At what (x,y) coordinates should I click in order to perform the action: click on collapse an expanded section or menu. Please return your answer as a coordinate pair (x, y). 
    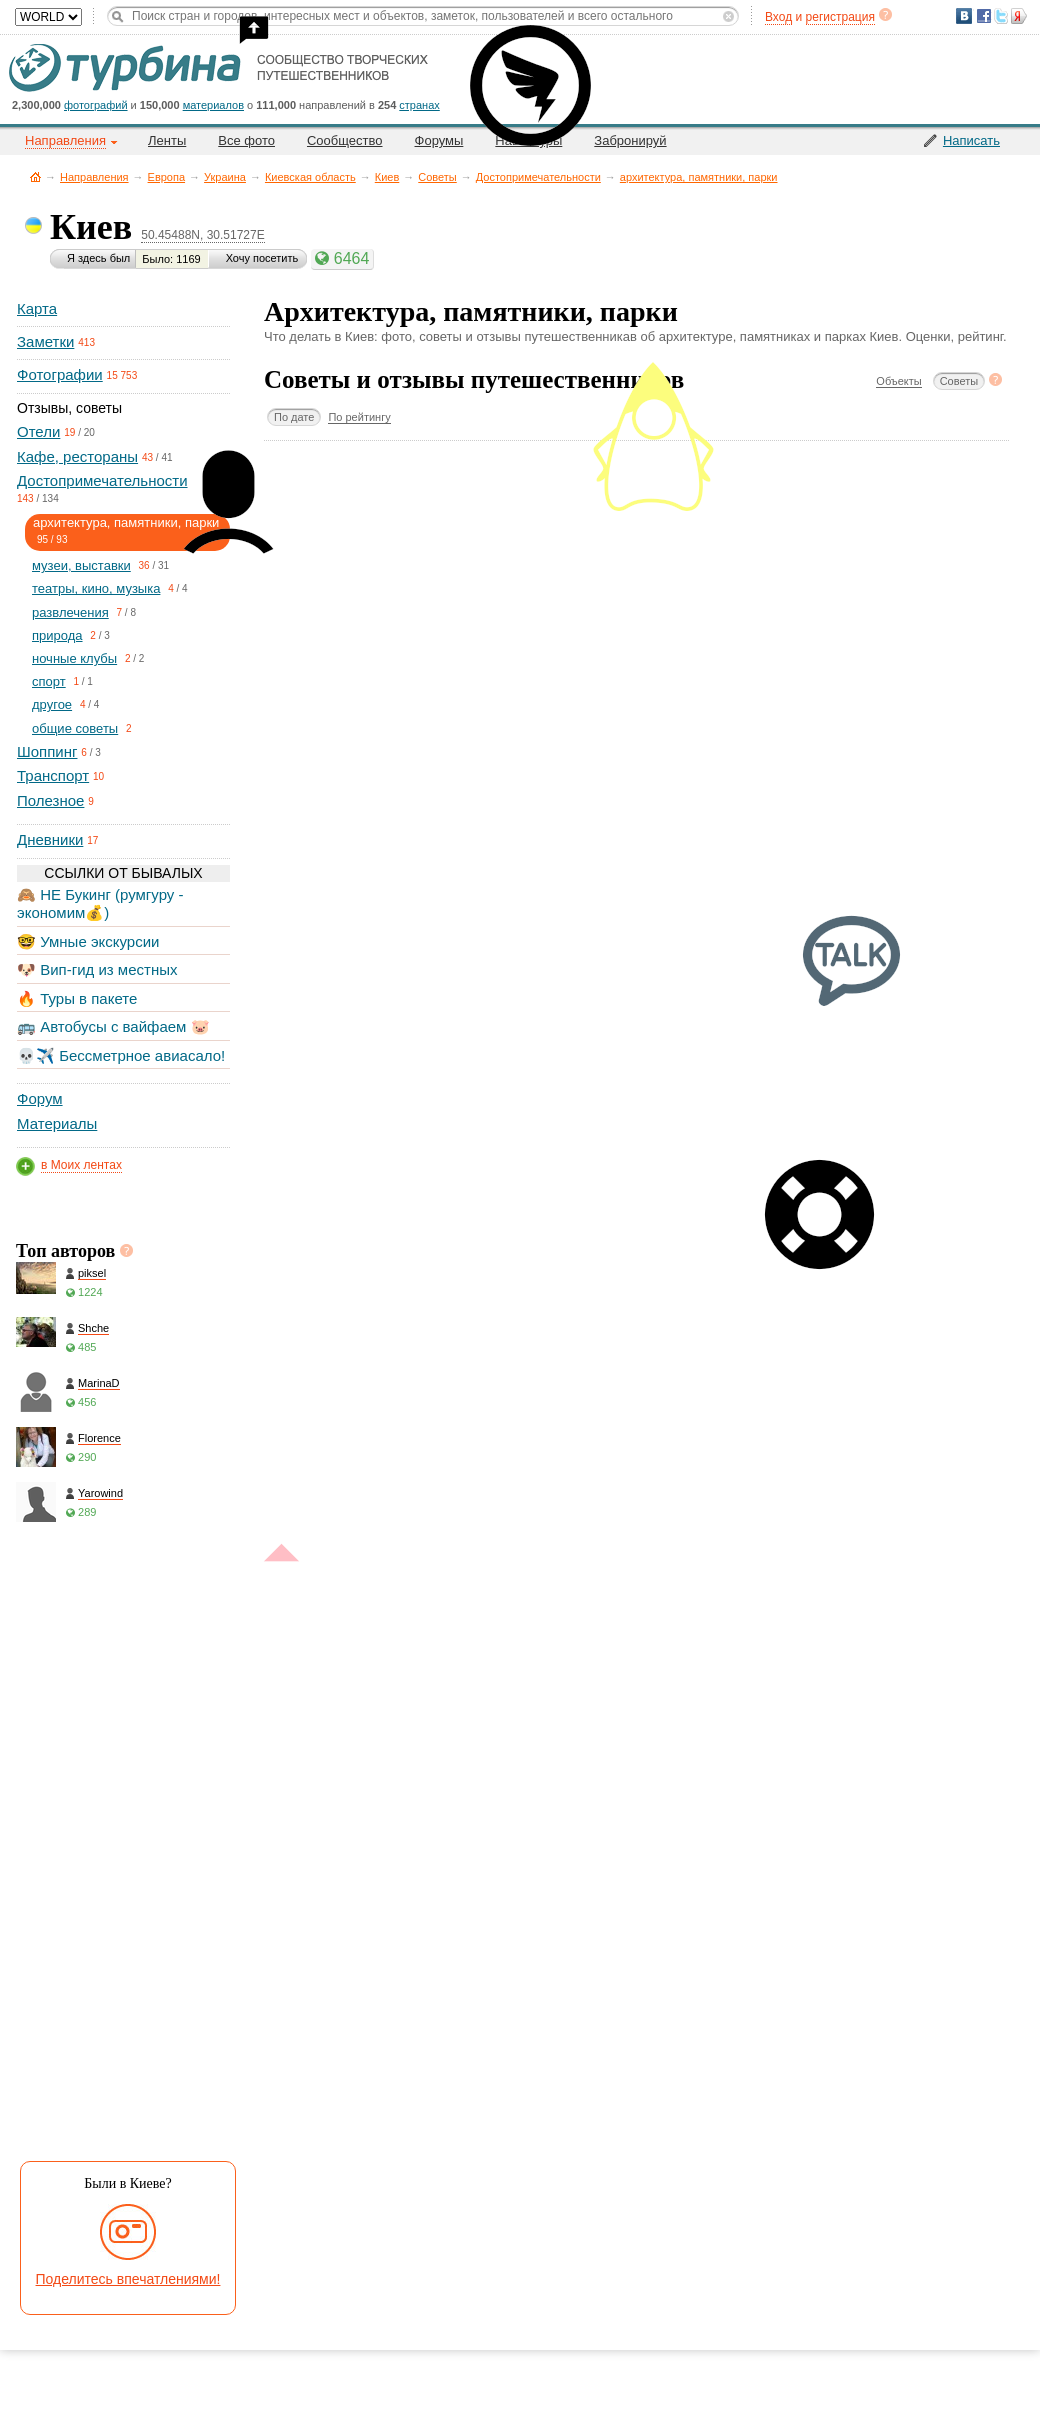
    Looking at the image, I should click on (281, 1555).